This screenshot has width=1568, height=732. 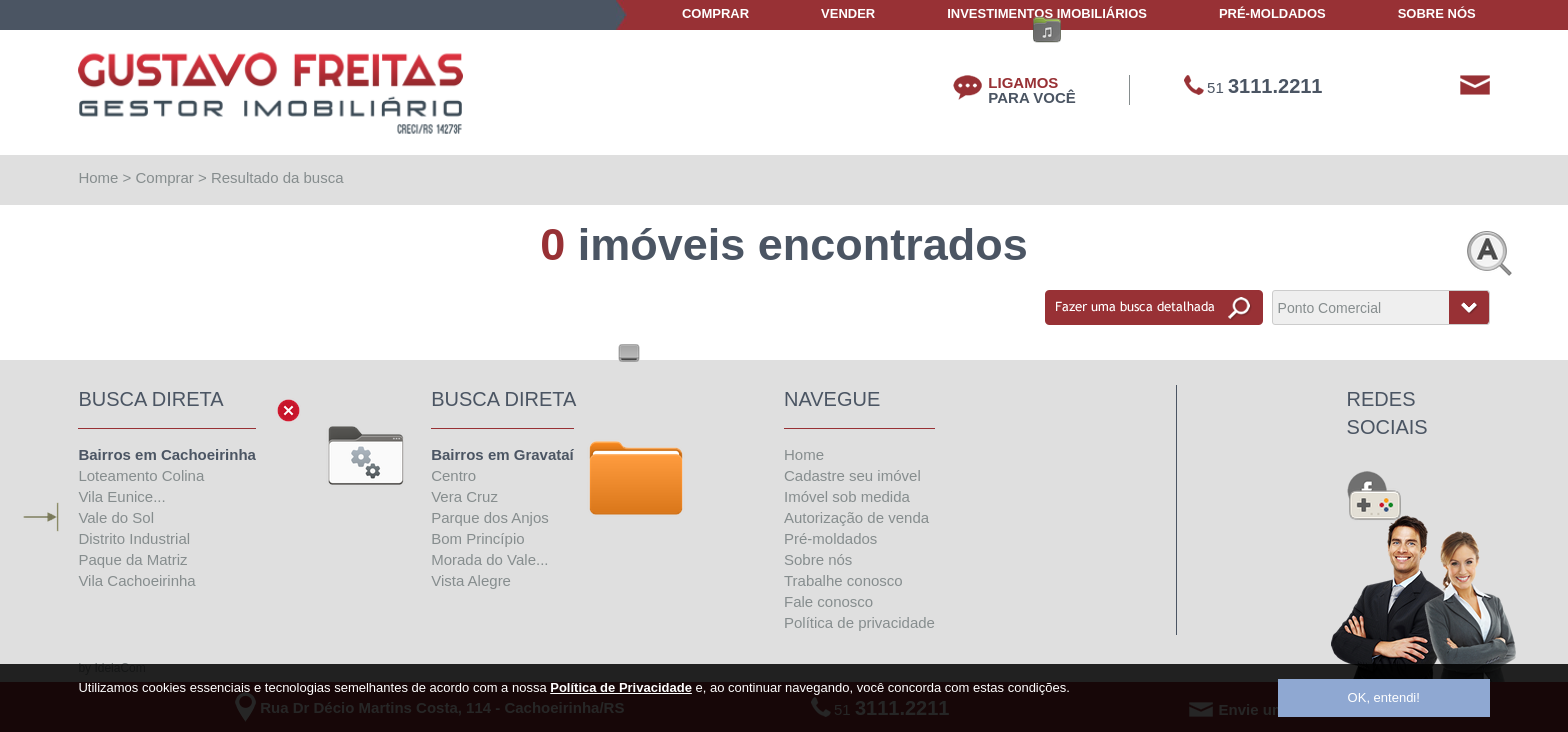 What do you see at coordinates (636, 478) in the screenshot?
I see `open folder to view contents` at bounding box center [636, 478].